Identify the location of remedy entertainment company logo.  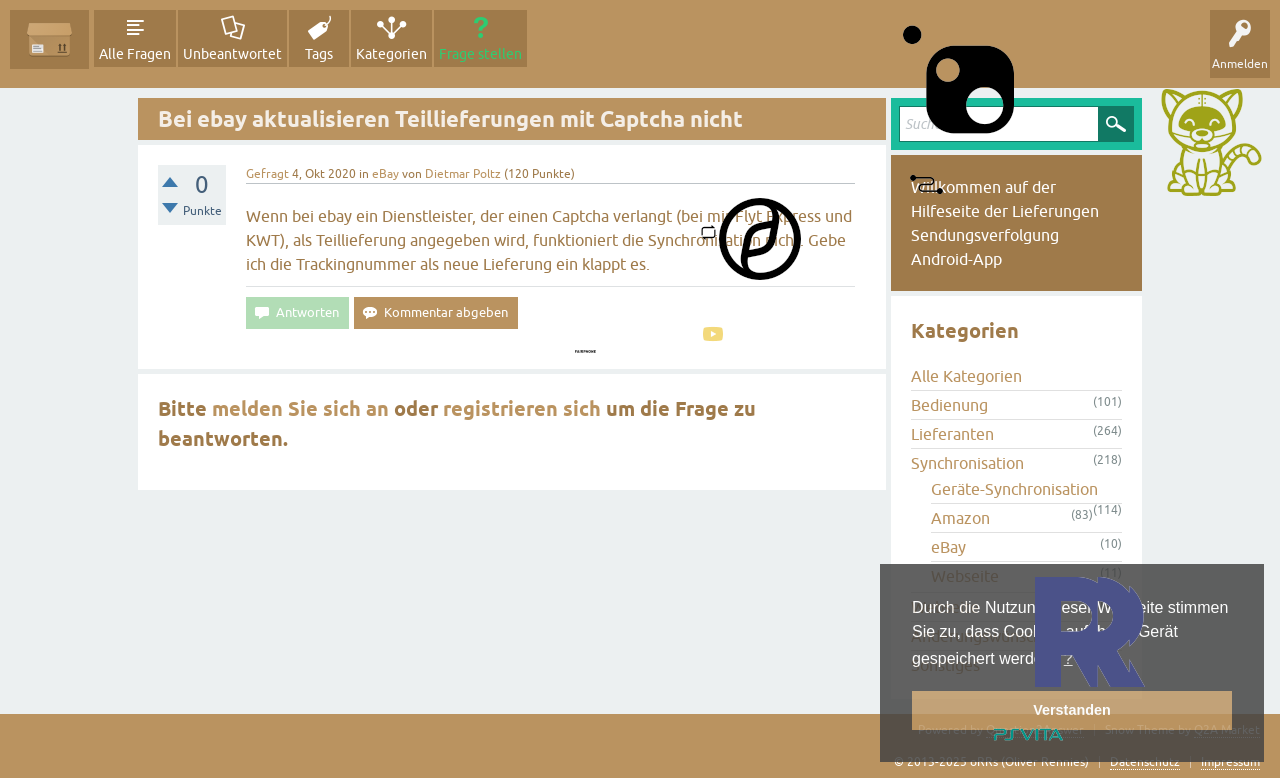
(1090, 632).